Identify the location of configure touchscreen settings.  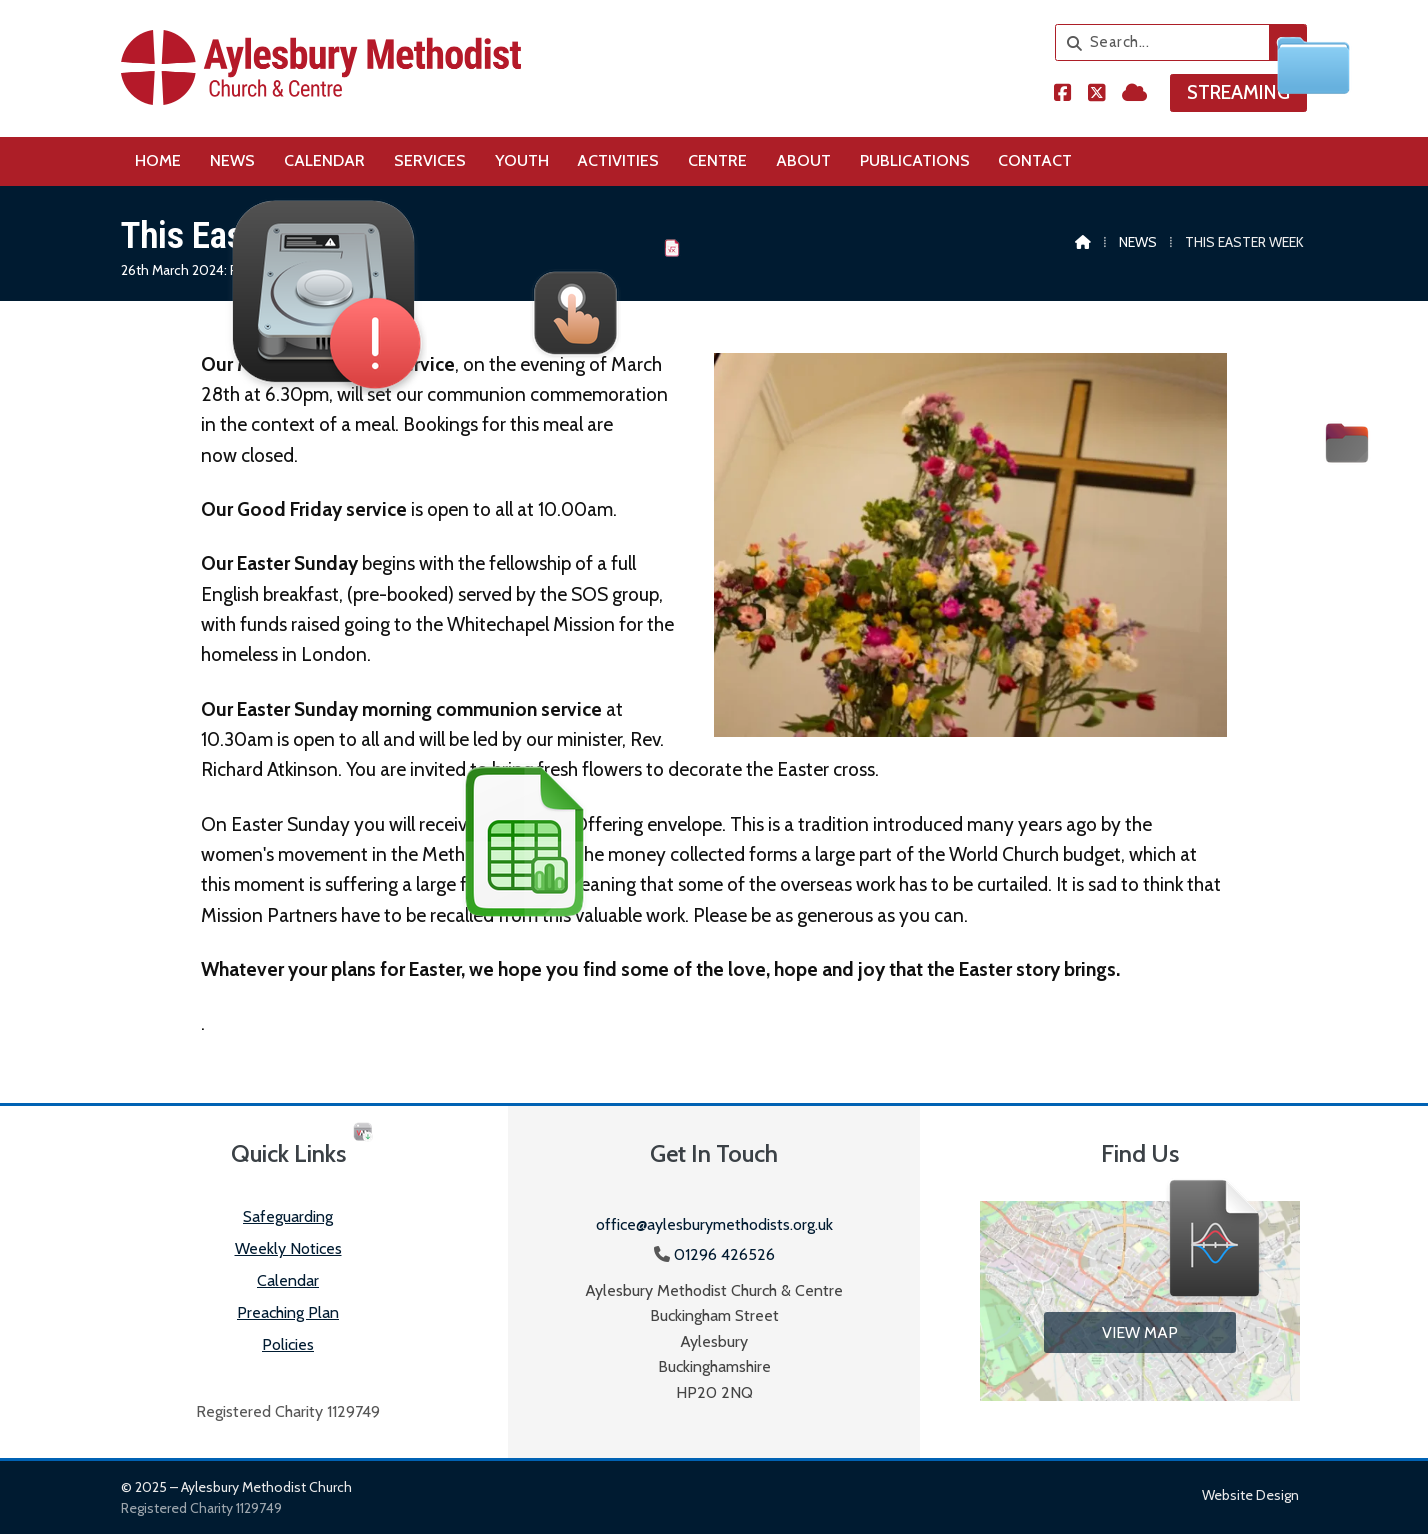
(575, 314).